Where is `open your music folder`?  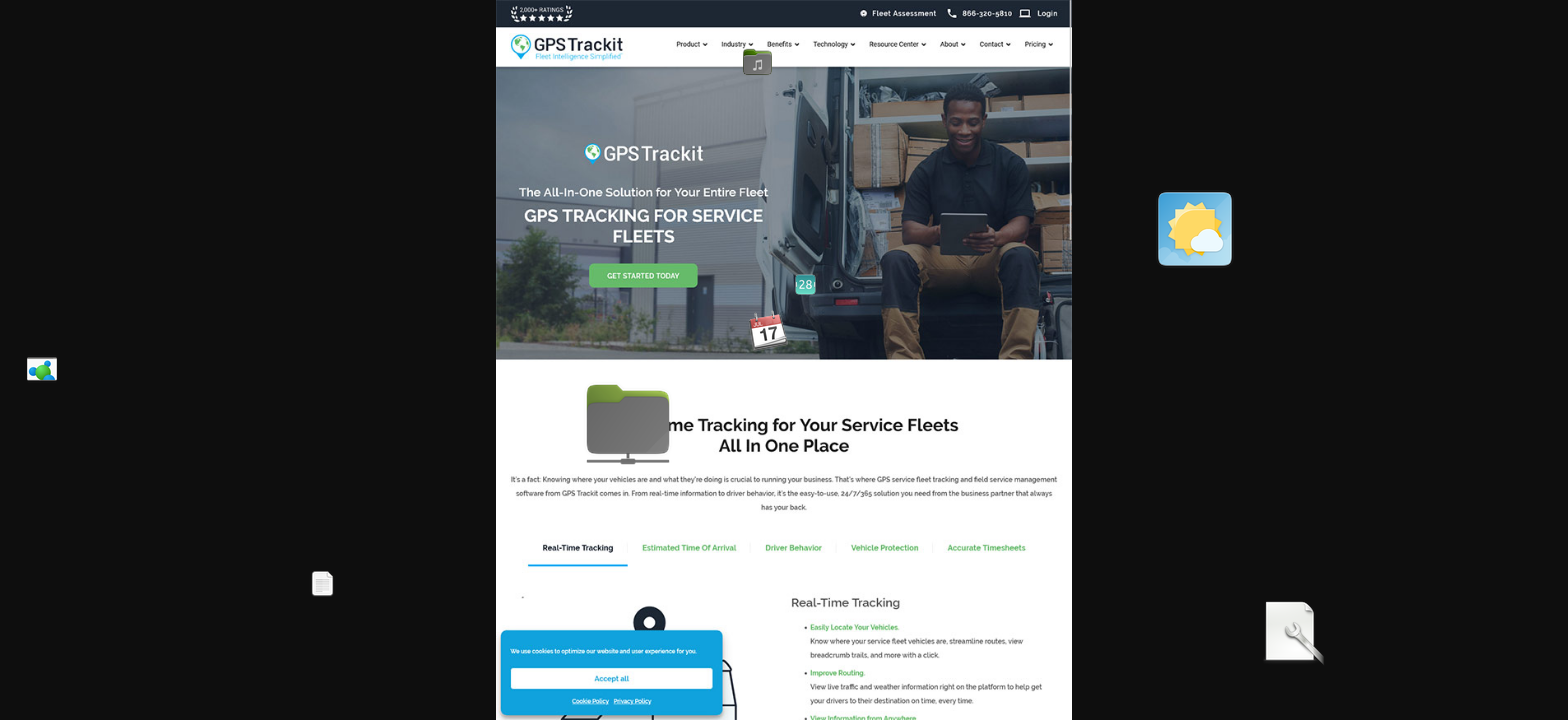
open your music folder is located at coordinates (757, 61).